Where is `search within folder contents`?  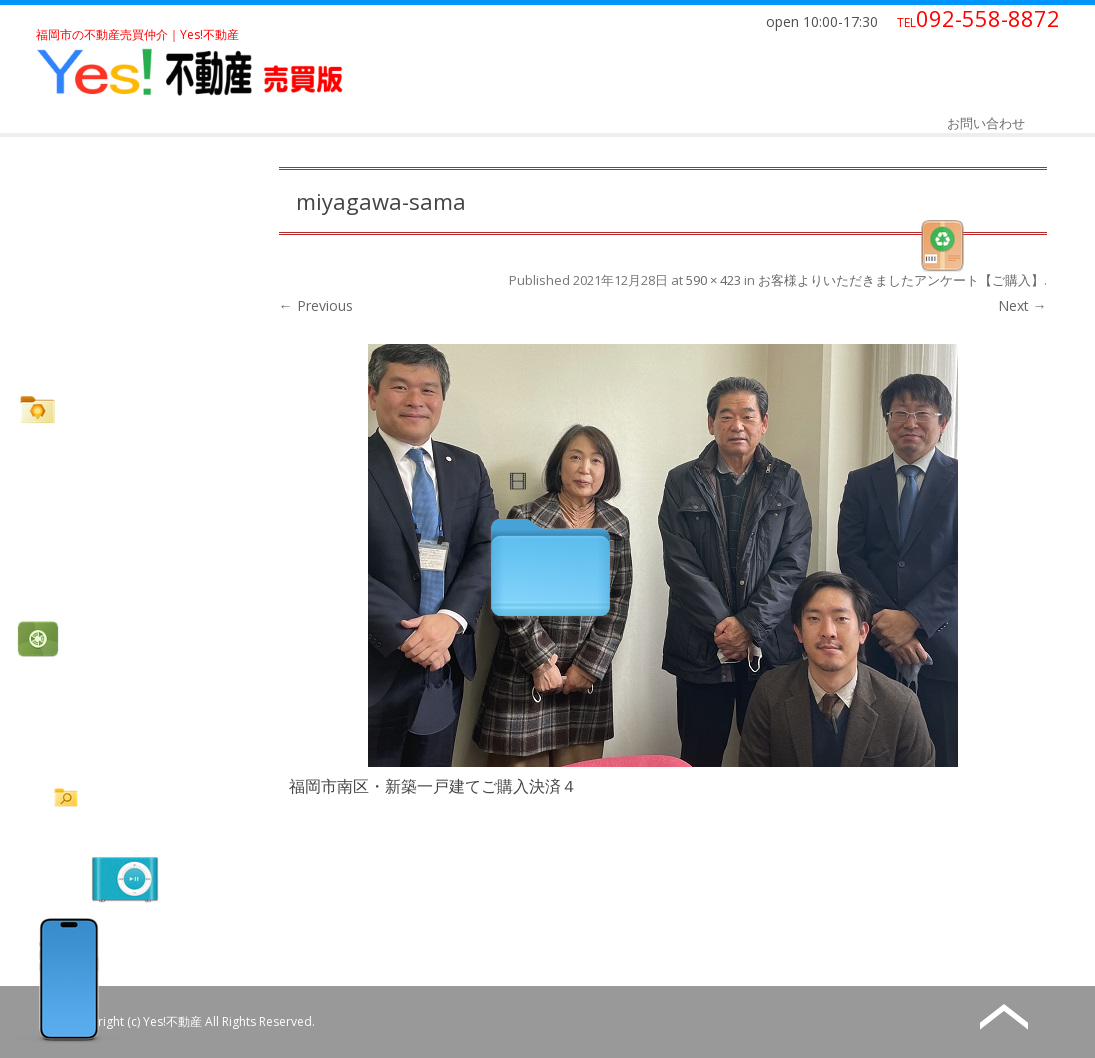
search within folder contents is located at coordinates (66, 798).